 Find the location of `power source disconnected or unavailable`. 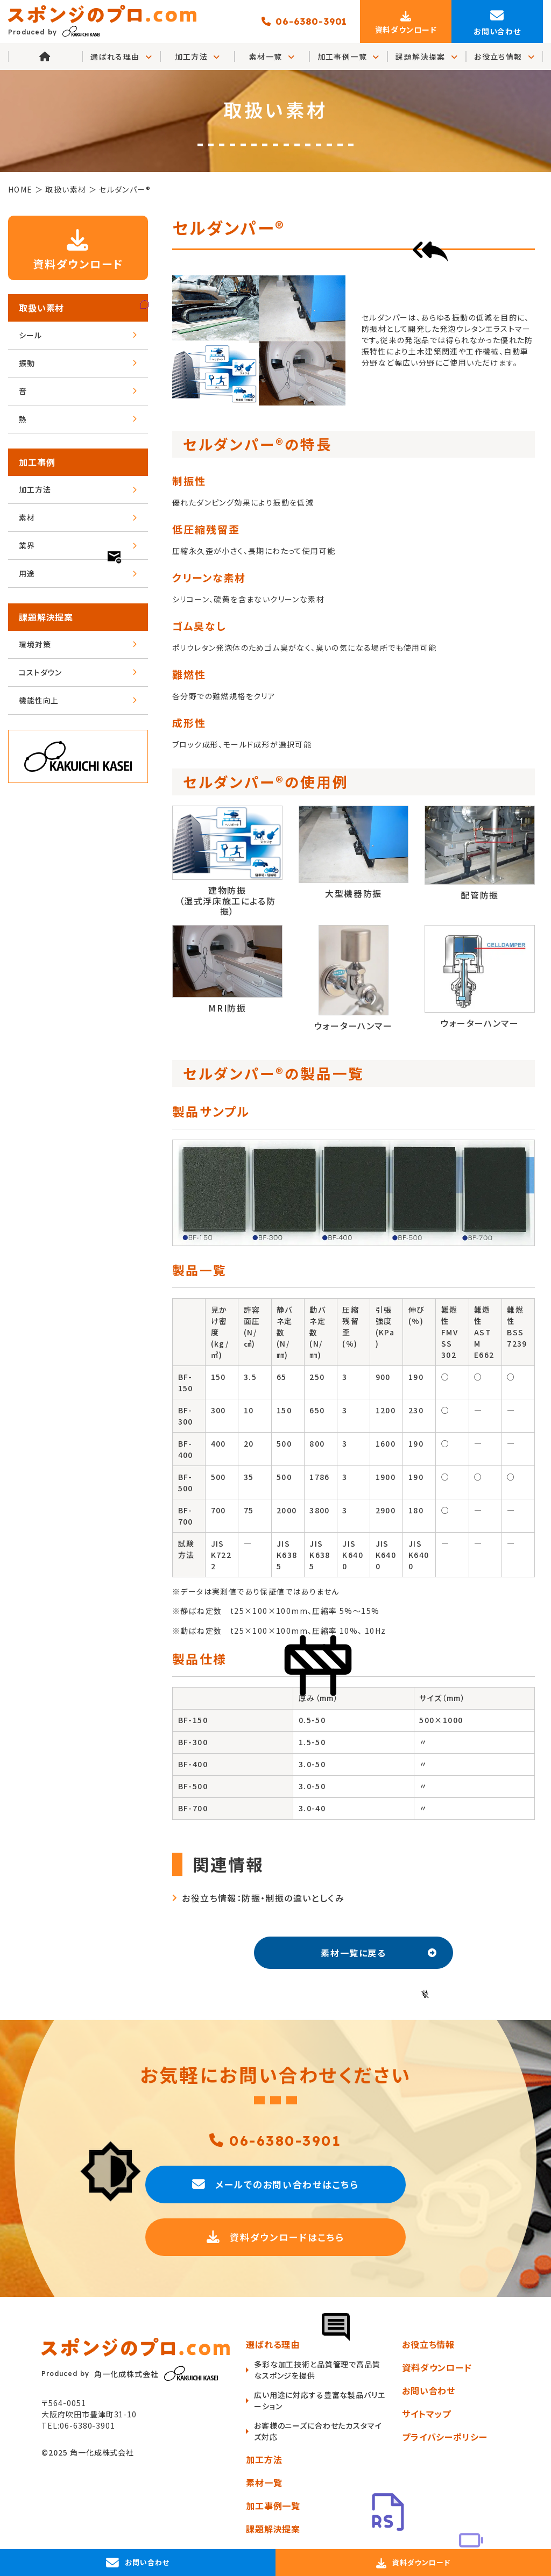

power source disconnected or unavailable is located at coordinates (425, 1994).